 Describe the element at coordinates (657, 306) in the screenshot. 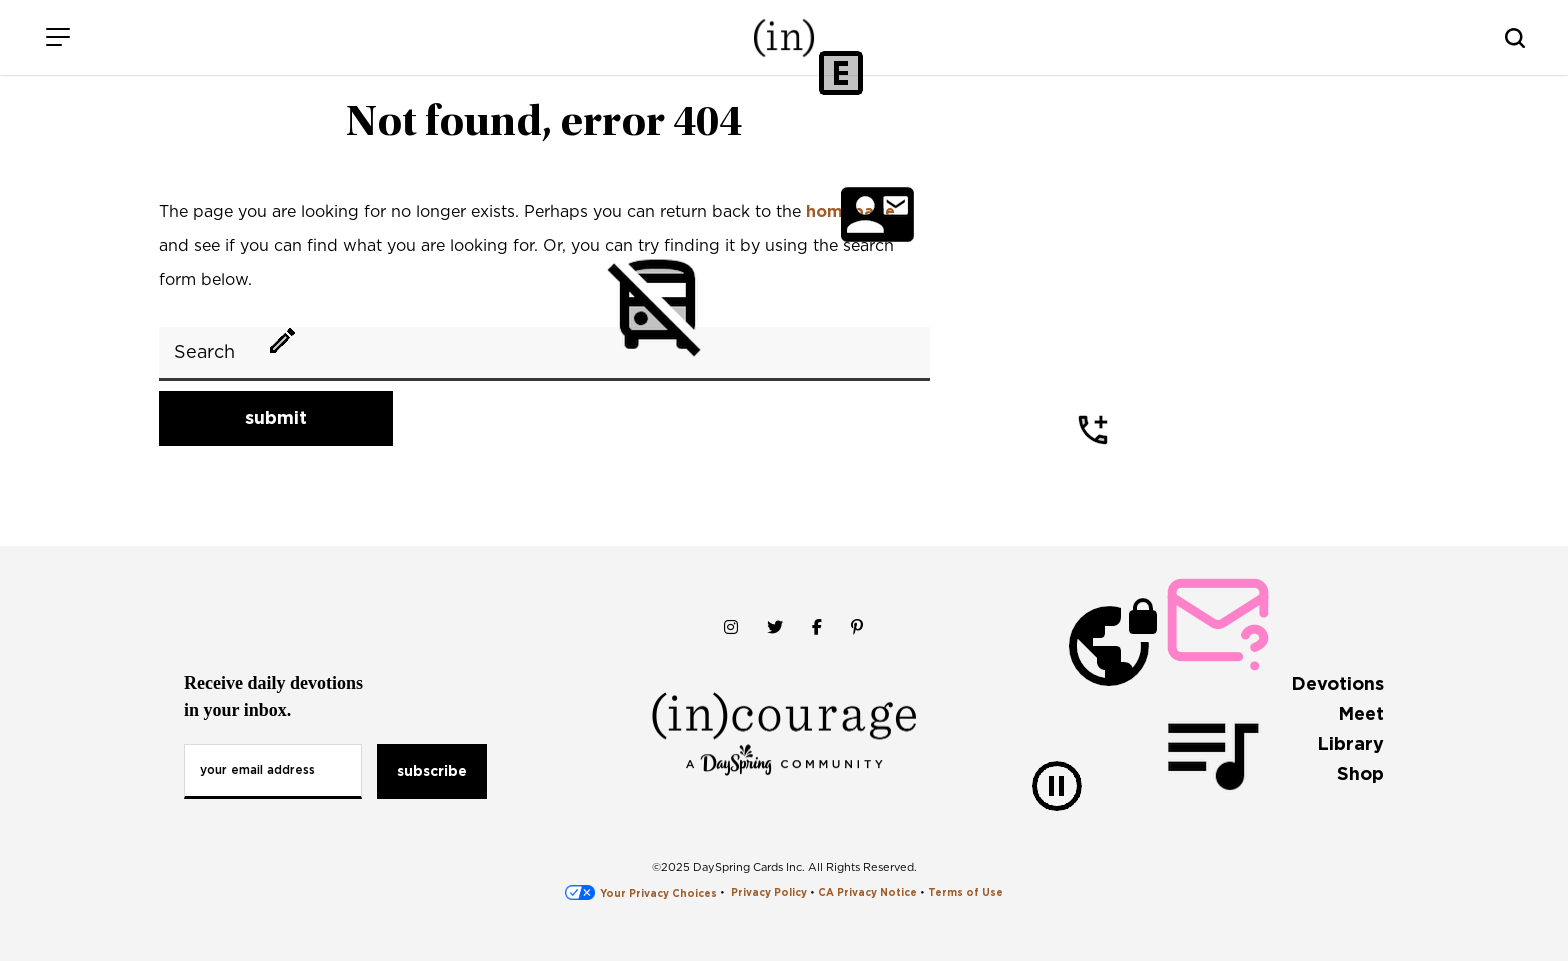

I see `indicates transfers are not available at this stop` at that location.